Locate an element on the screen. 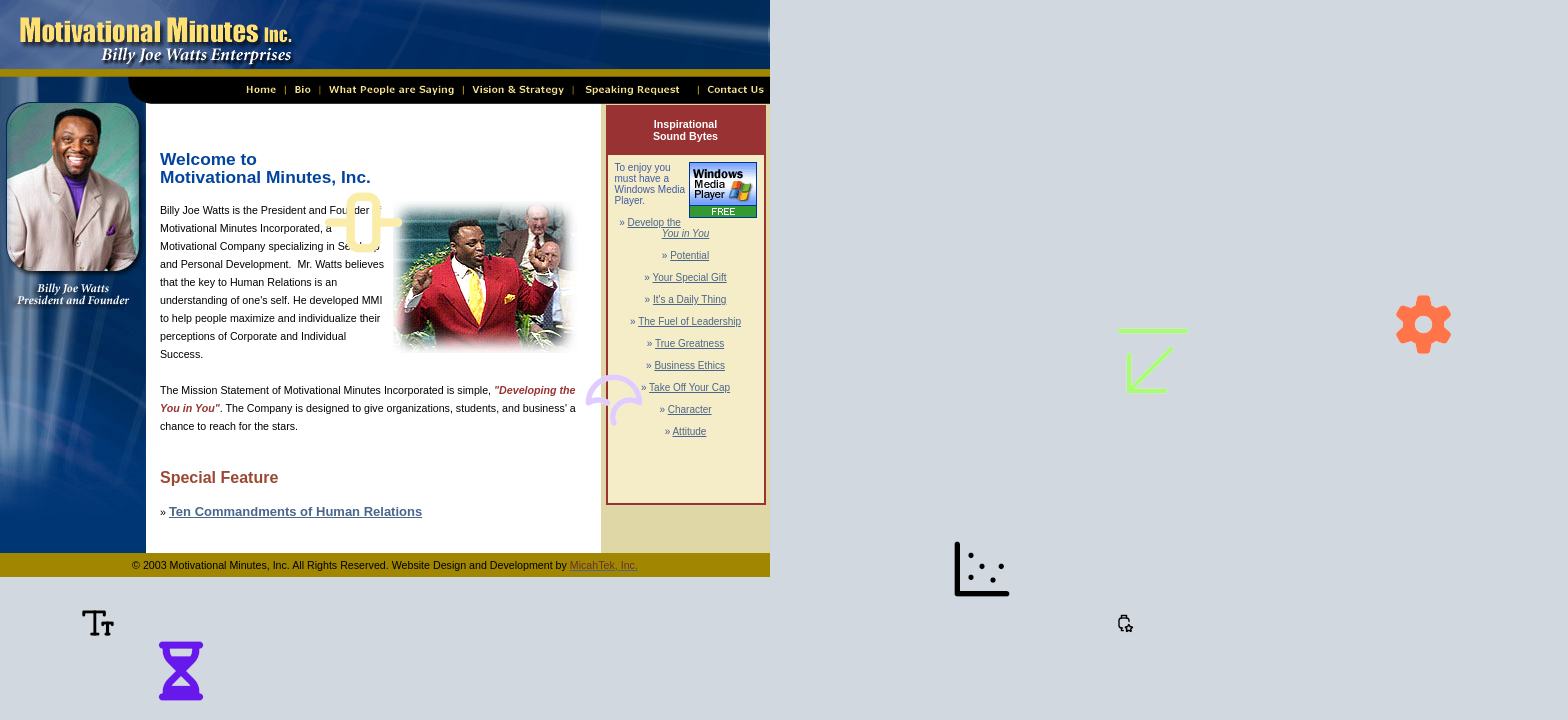 The width and height of the screenshot is (1568, 720). adjust font size settings is located at coordinates (98, 623).